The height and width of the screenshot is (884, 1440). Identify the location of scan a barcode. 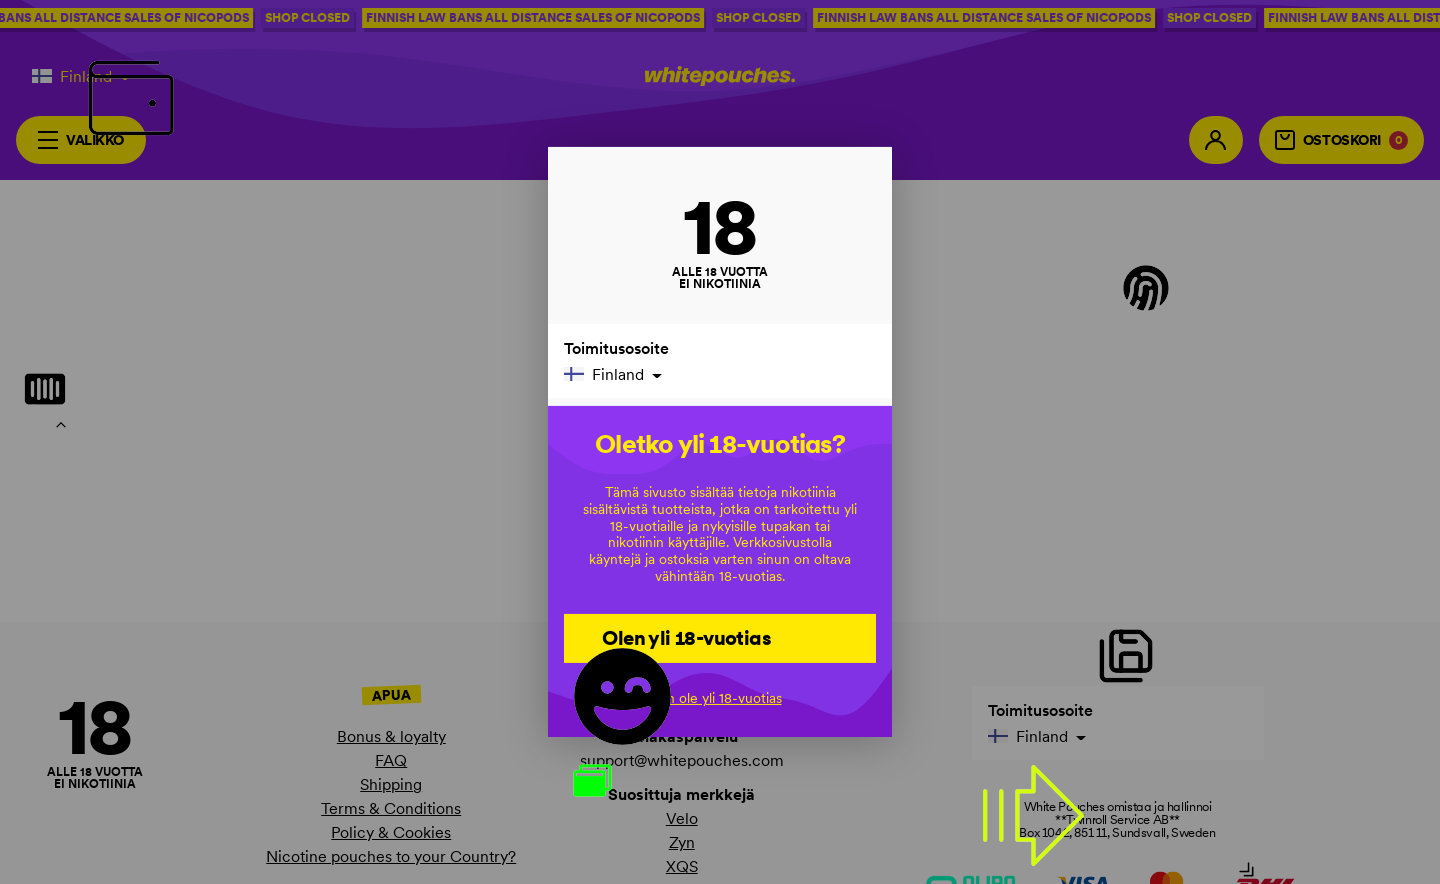
(45, 389).